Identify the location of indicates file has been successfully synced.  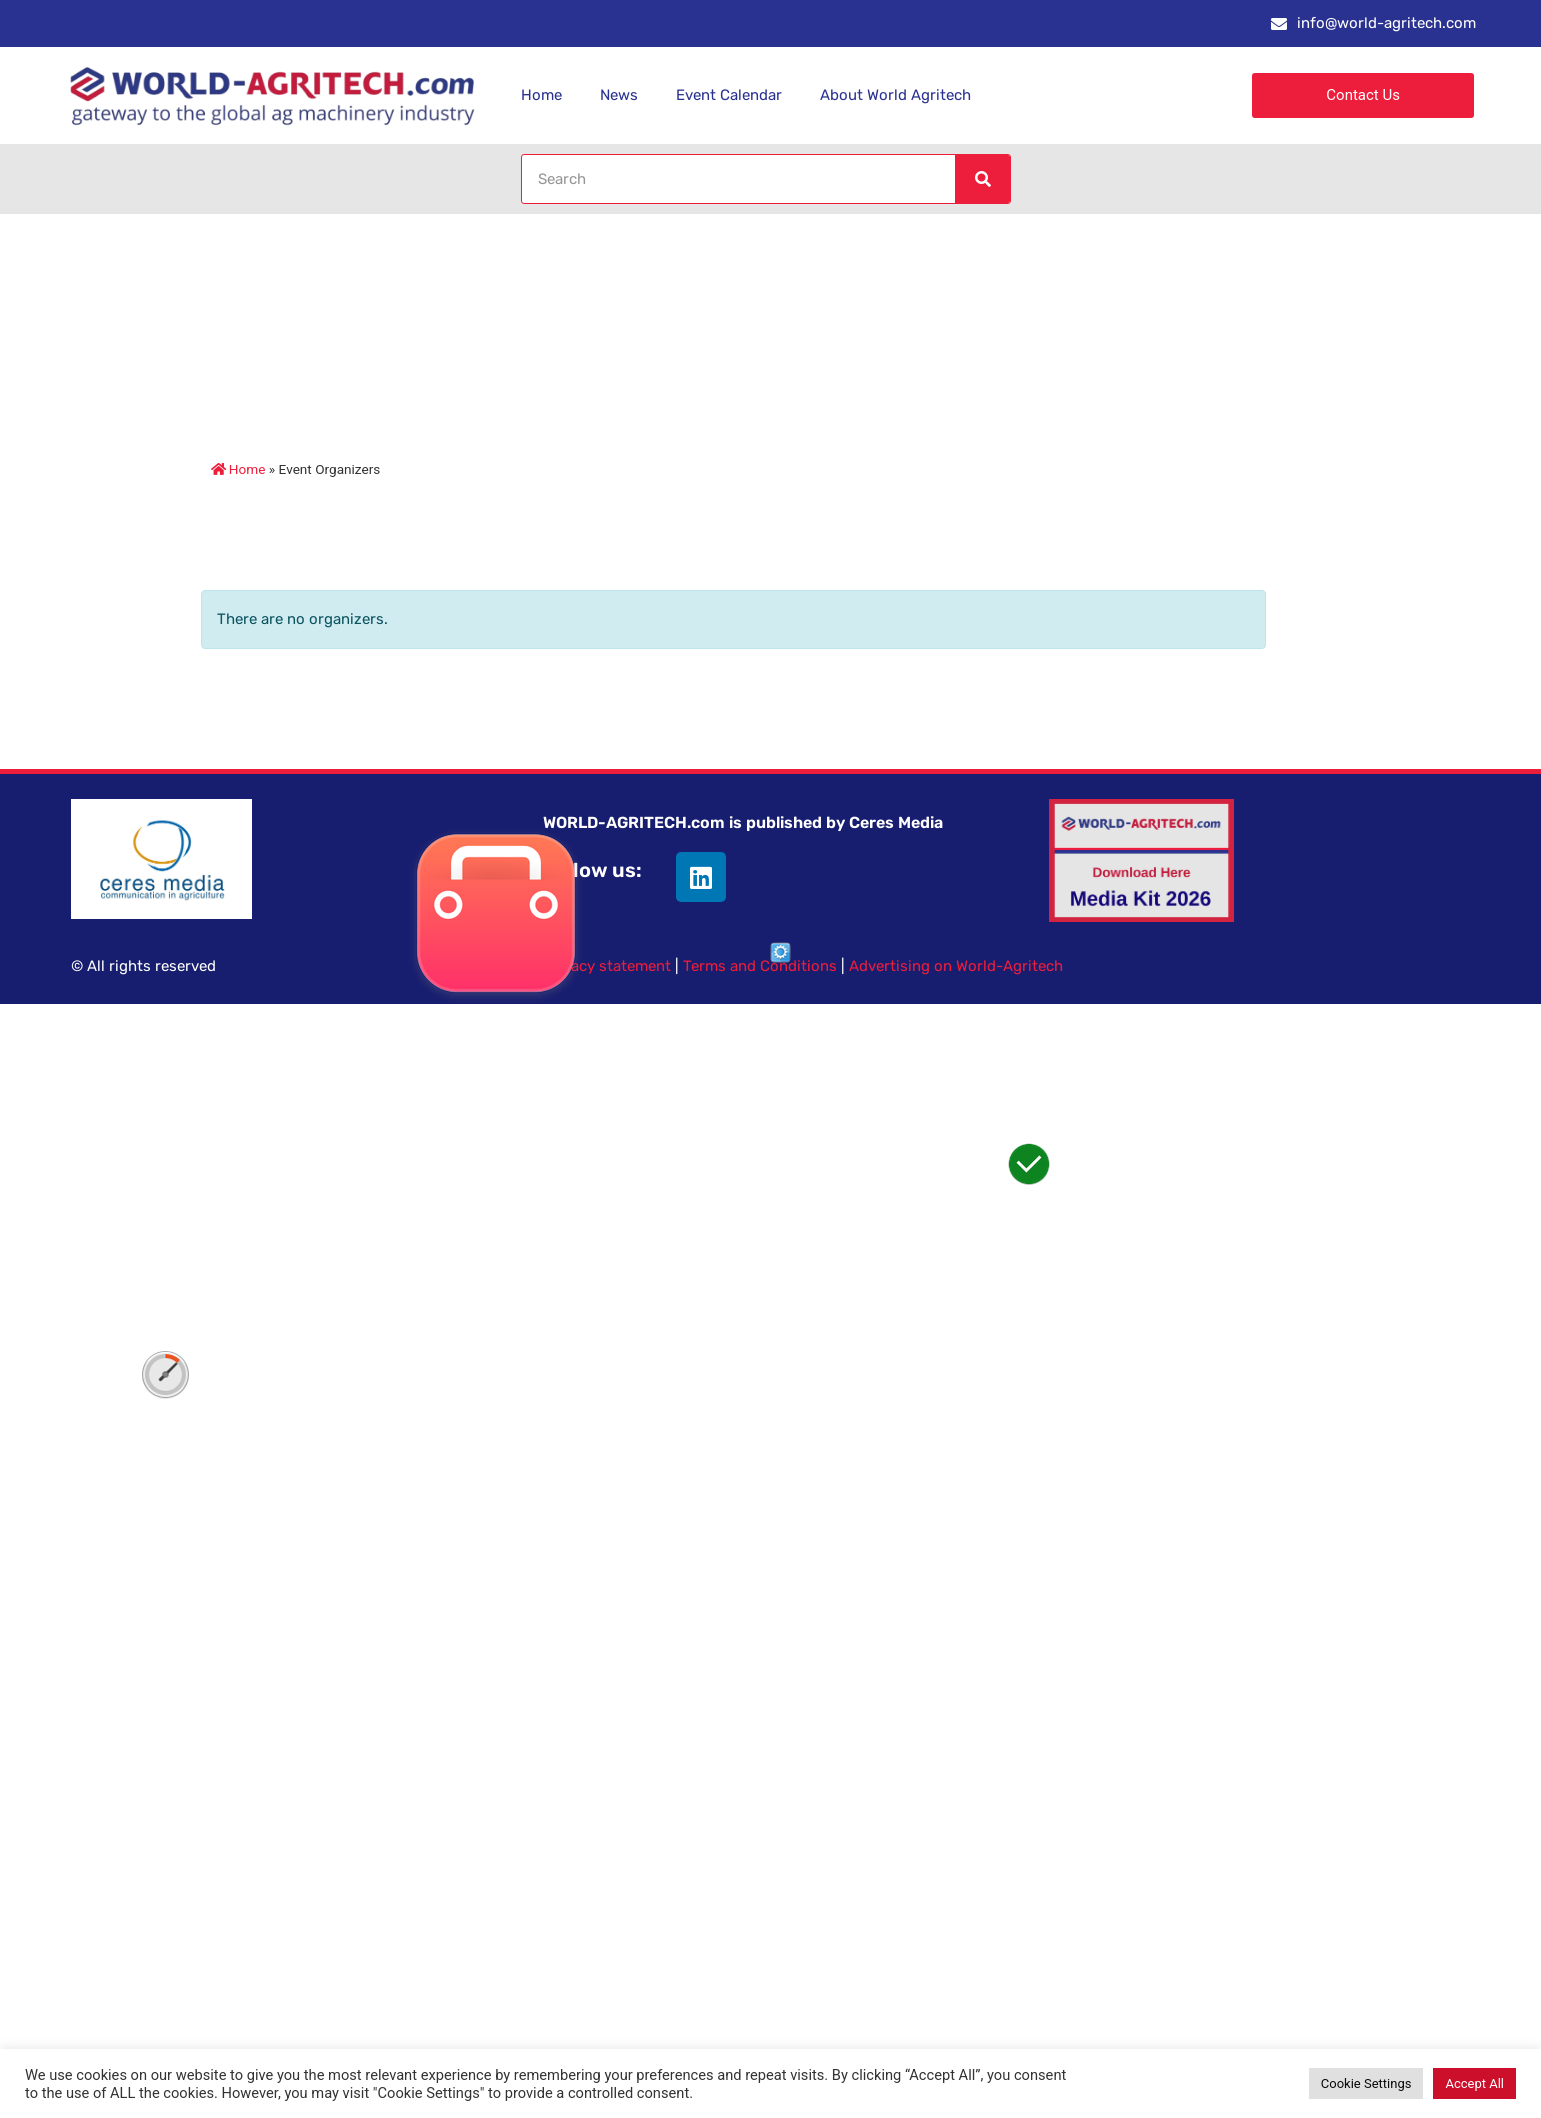
(1029, 1164).